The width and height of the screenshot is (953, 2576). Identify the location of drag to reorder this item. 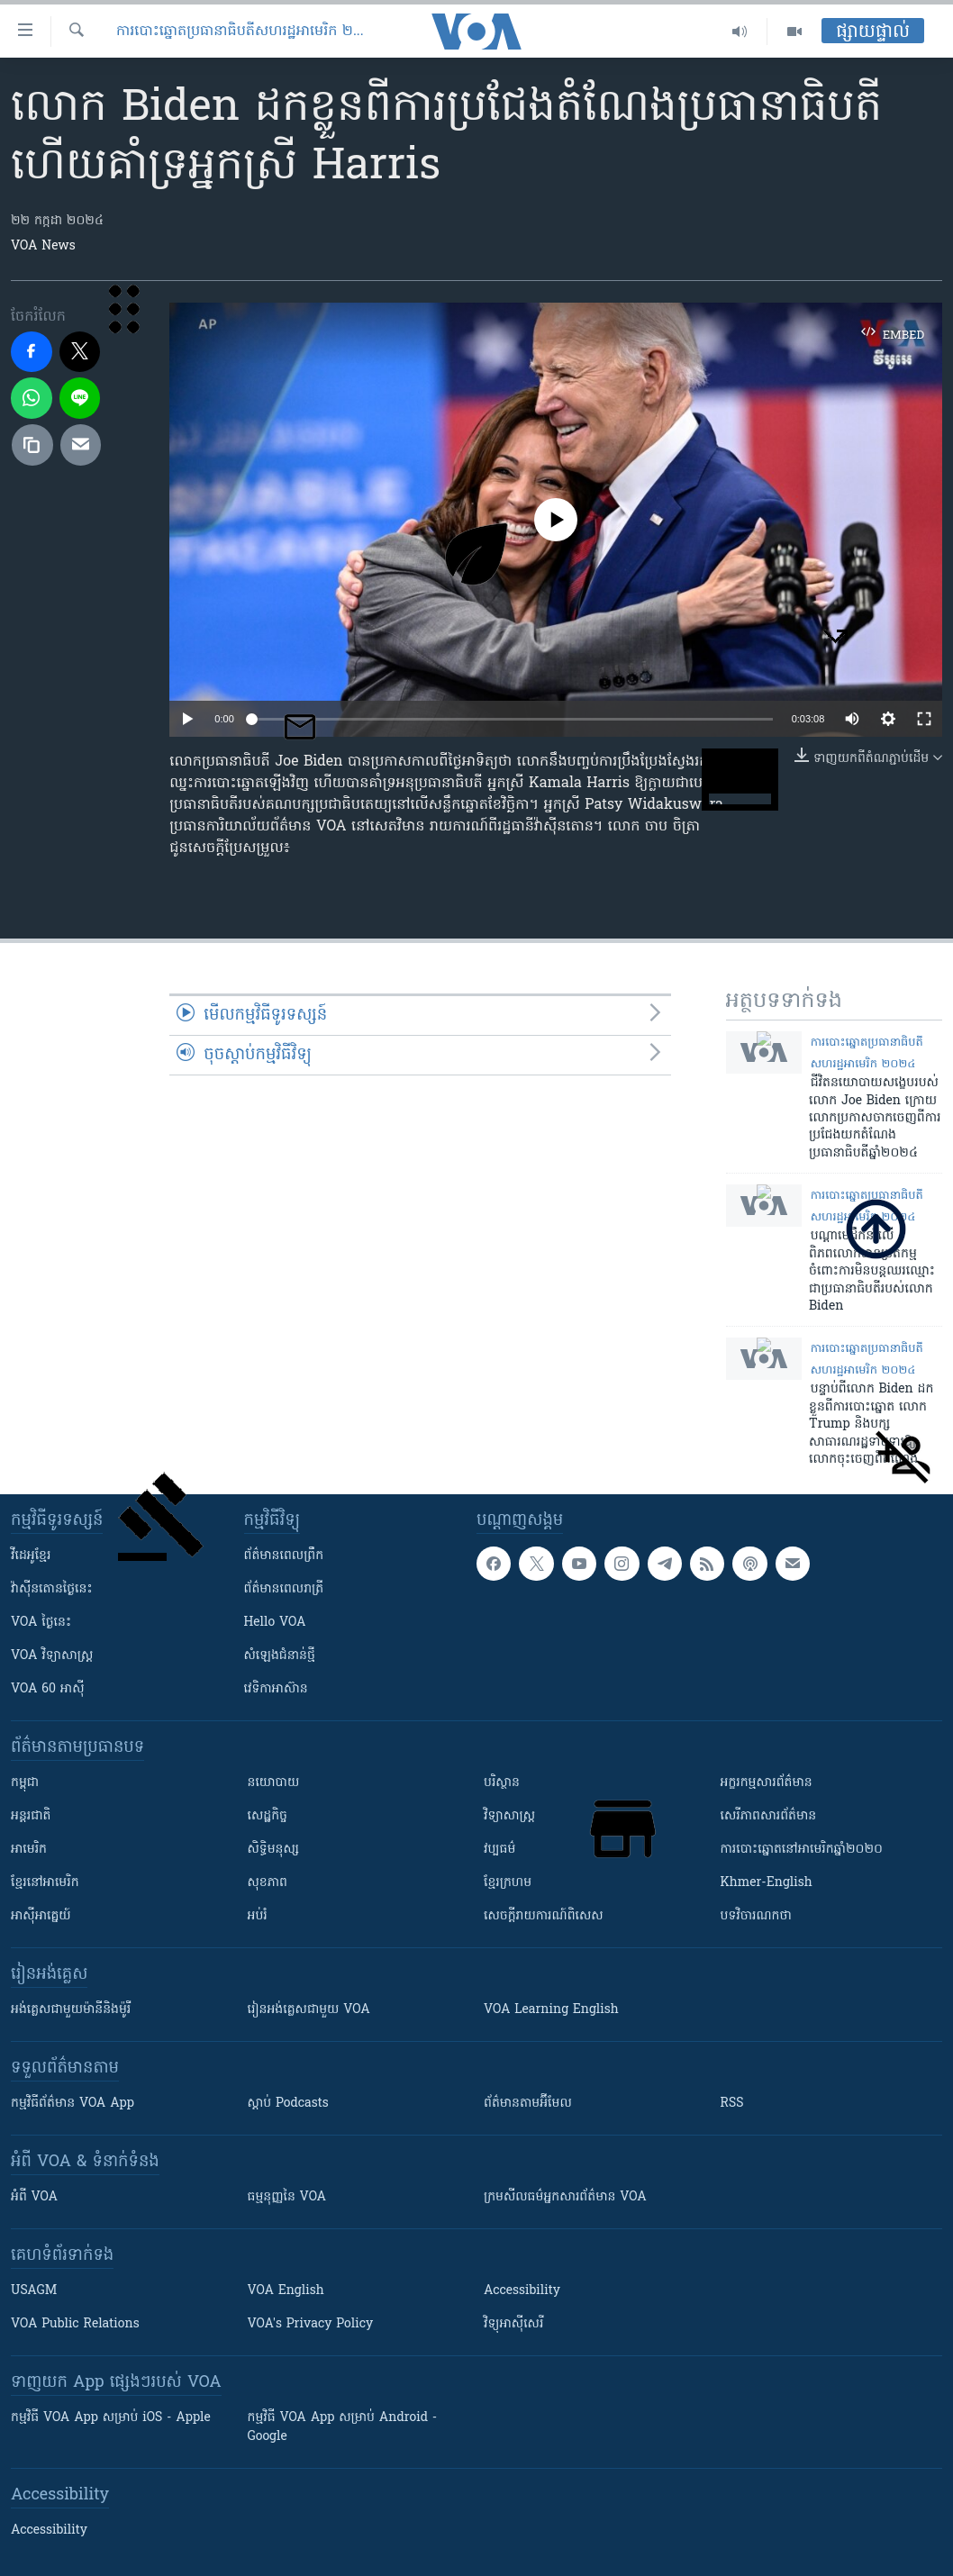
(124, 309).